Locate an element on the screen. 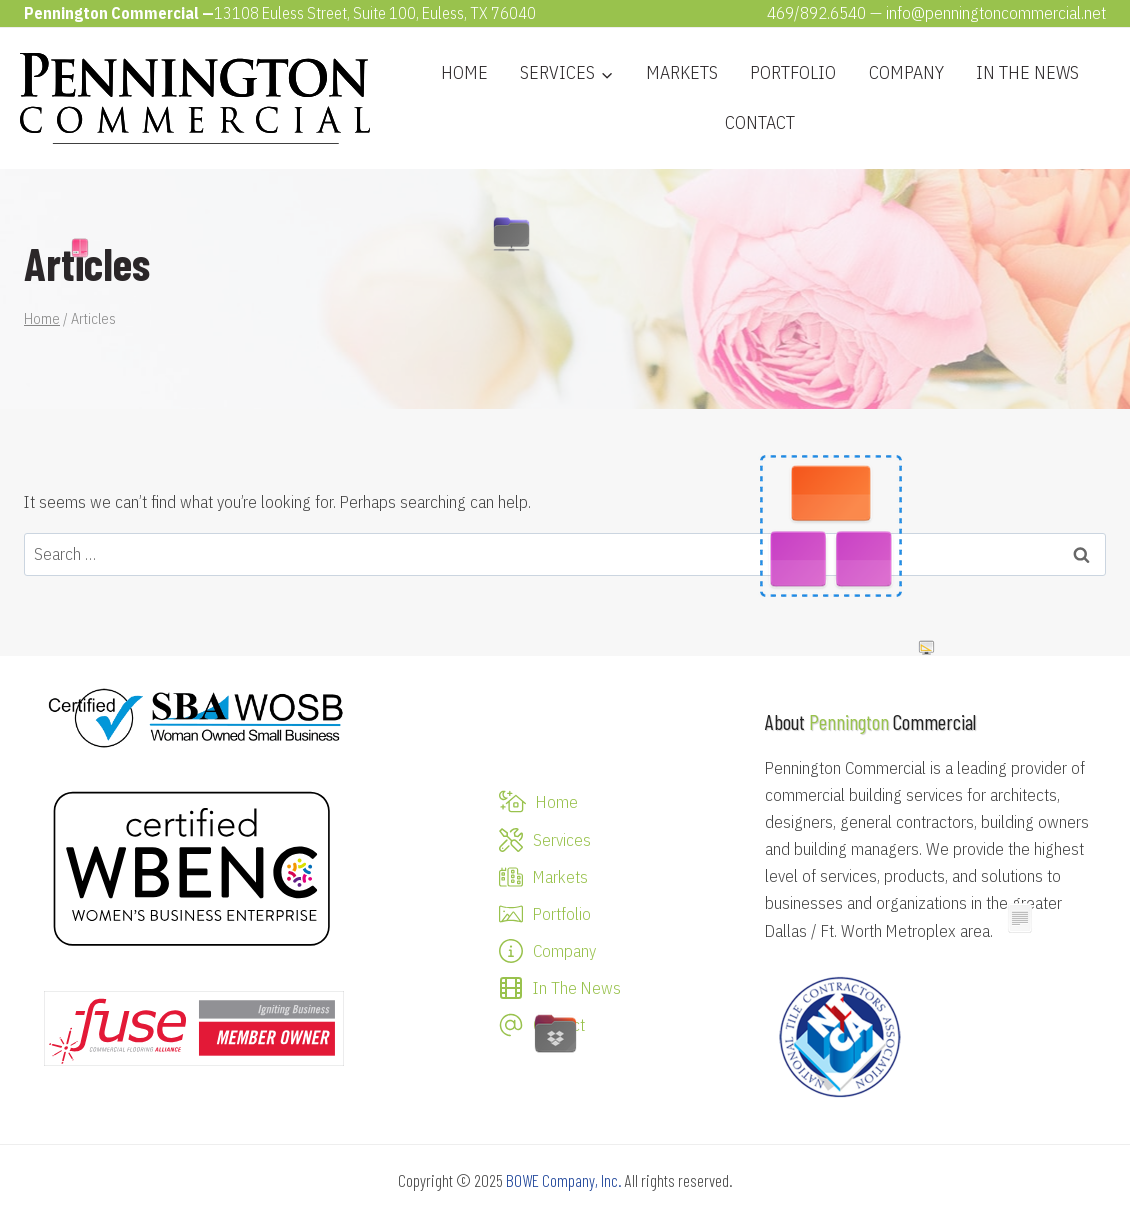  indicates a file or folder contains documents is located at coordinates (1020, 918).